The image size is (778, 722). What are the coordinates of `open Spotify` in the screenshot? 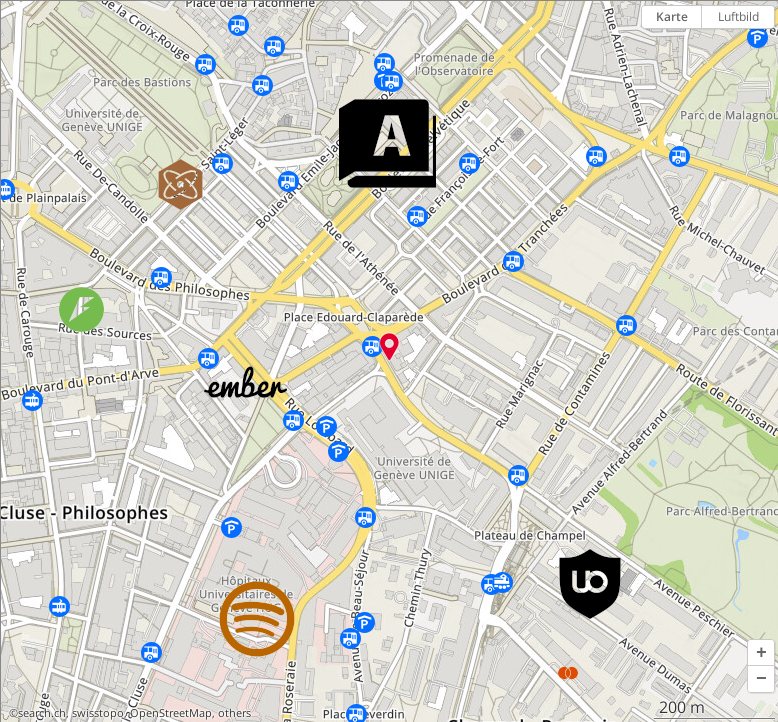 It's located at (257, 619).